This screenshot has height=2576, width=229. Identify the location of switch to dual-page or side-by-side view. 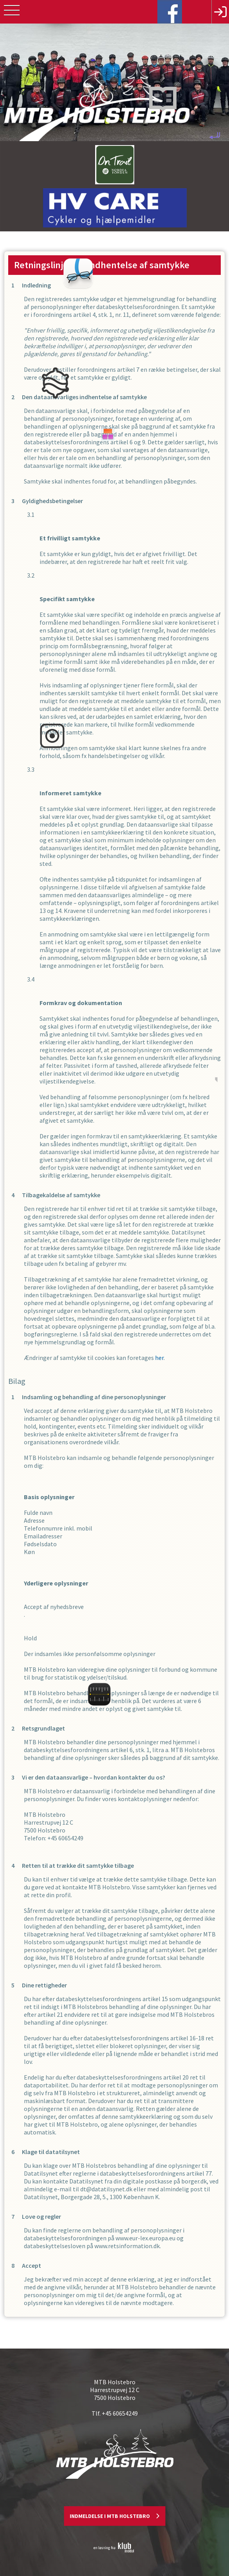
(163, 99).